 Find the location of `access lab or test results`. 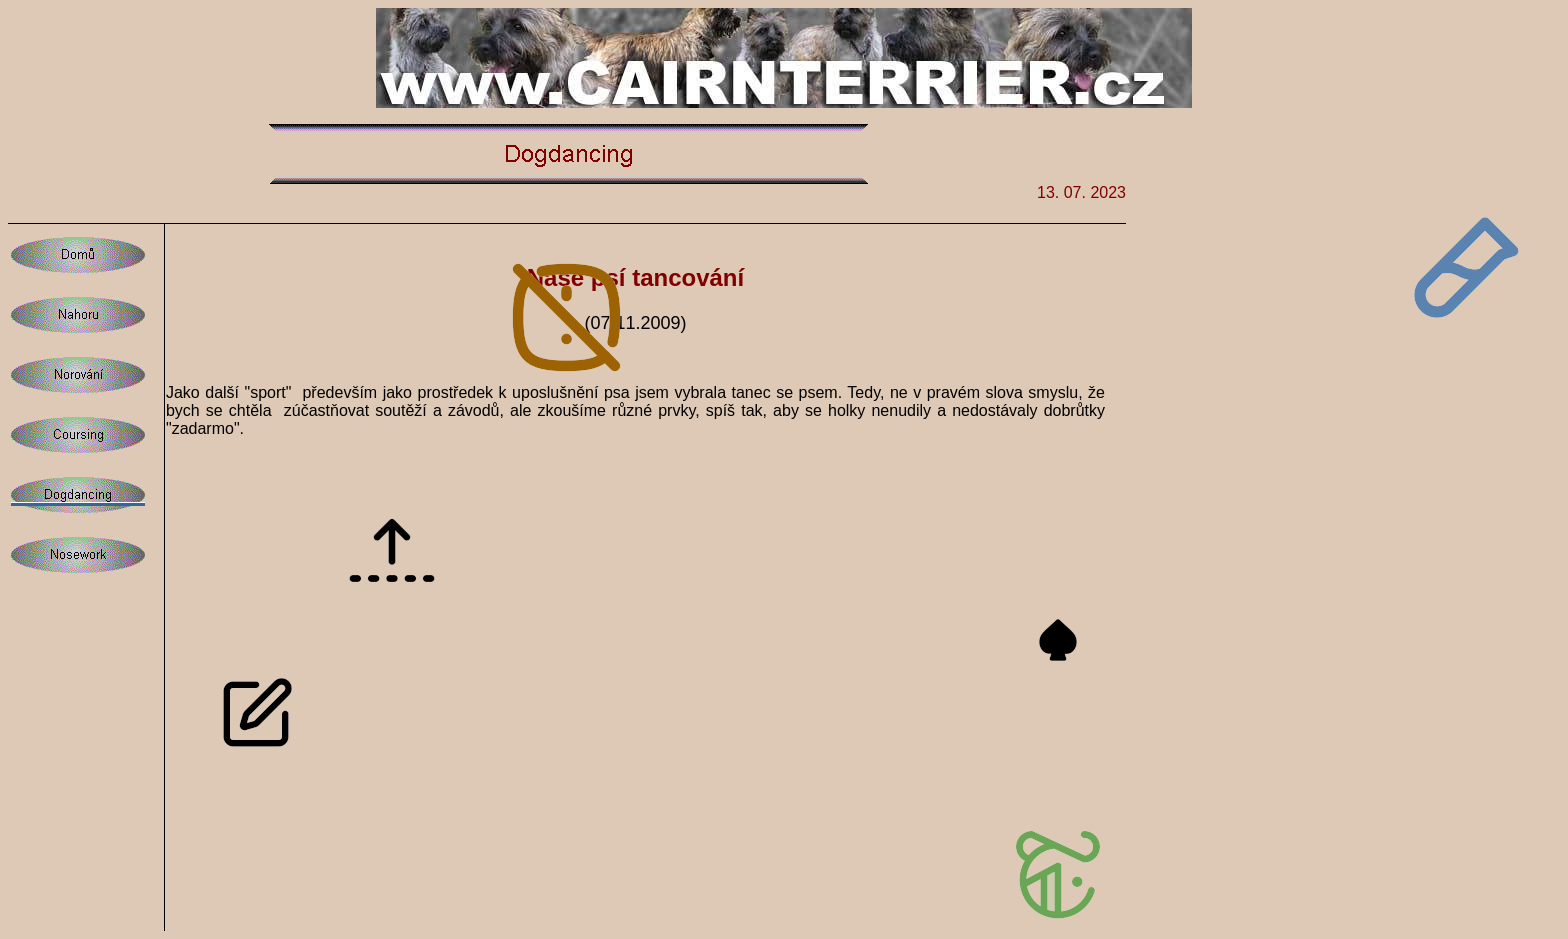

access lab or test results is located at coordinates (1464, 267).